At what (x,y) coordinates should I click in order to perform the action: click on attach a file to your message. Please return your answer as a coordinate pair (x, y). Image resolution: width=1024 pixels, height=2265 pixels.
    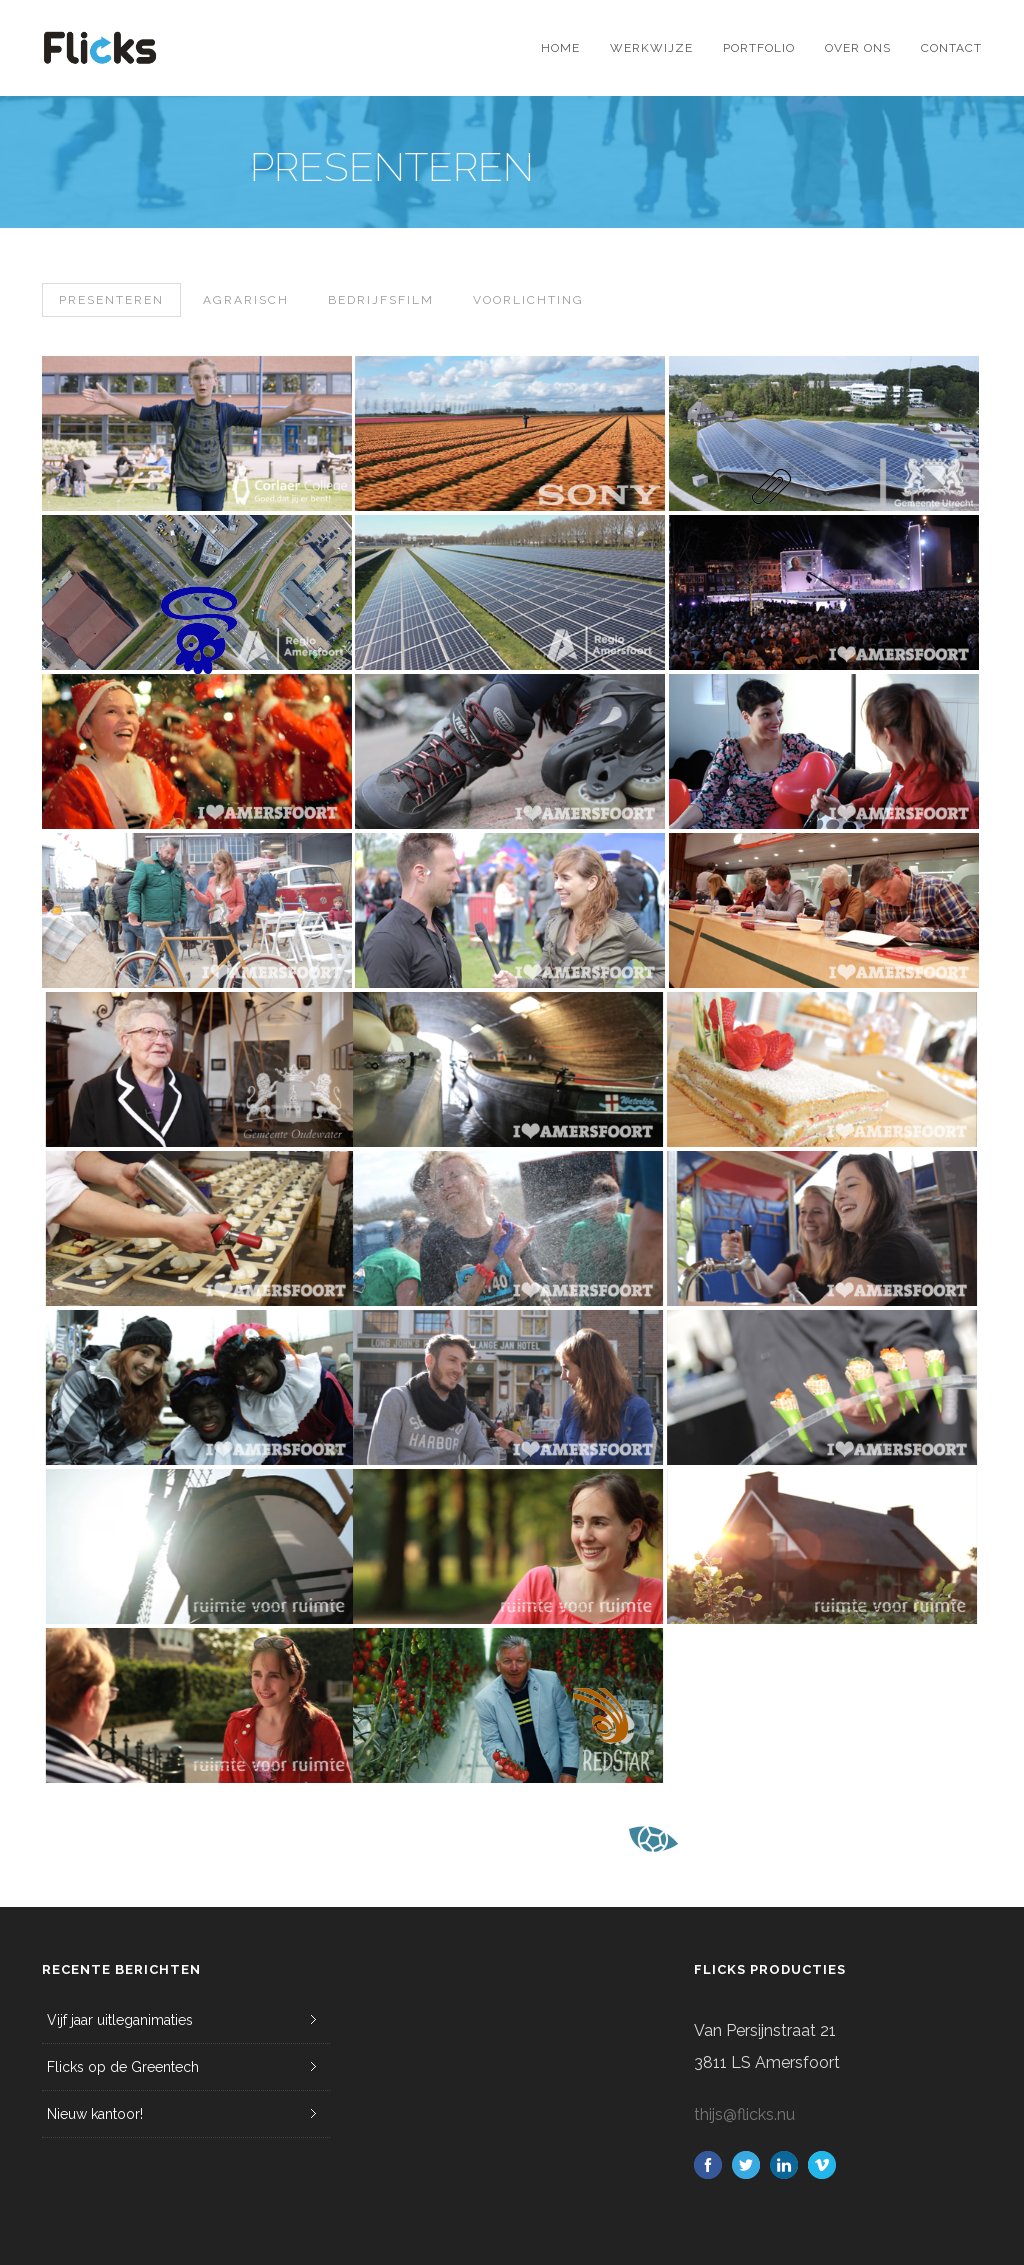
    Looking at the image, I should click on (771, 486).